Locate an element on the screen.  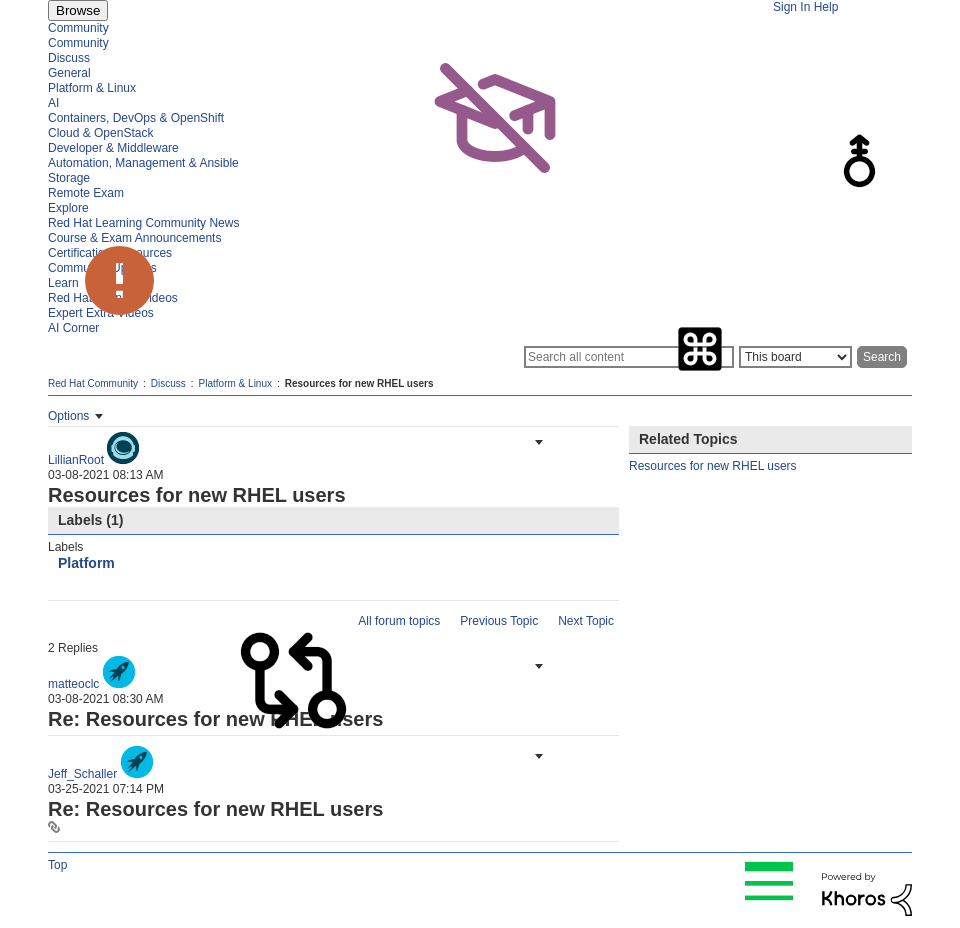
school or education unavailable is located at coordinates (495, 118).